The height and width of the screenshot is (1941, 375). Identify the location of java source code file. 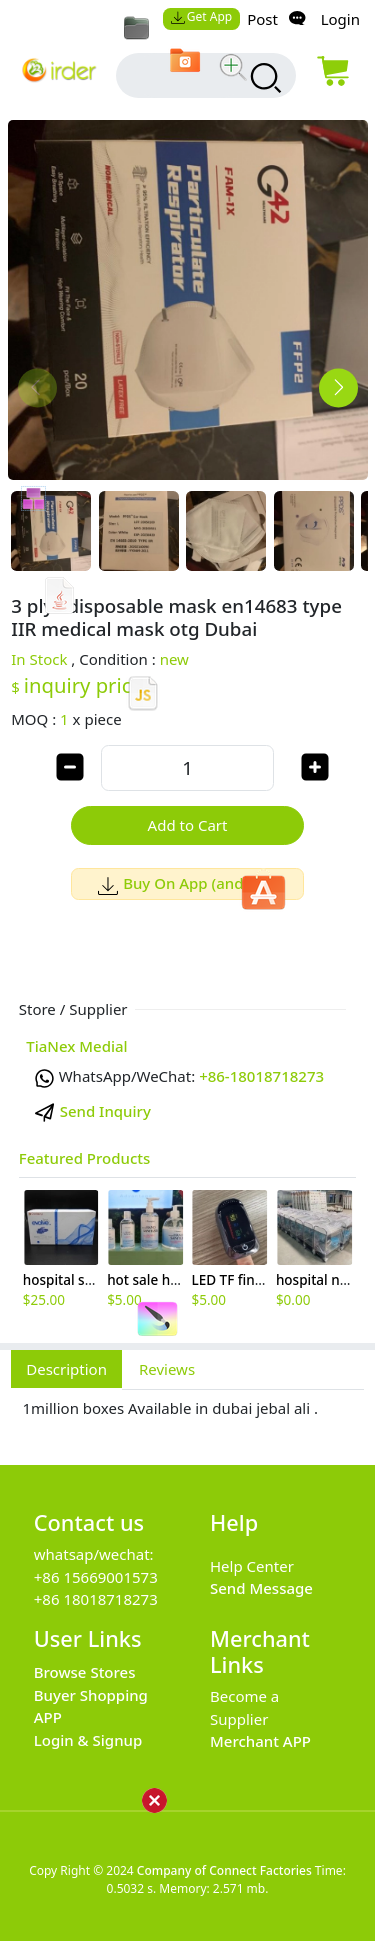
(59, 595).